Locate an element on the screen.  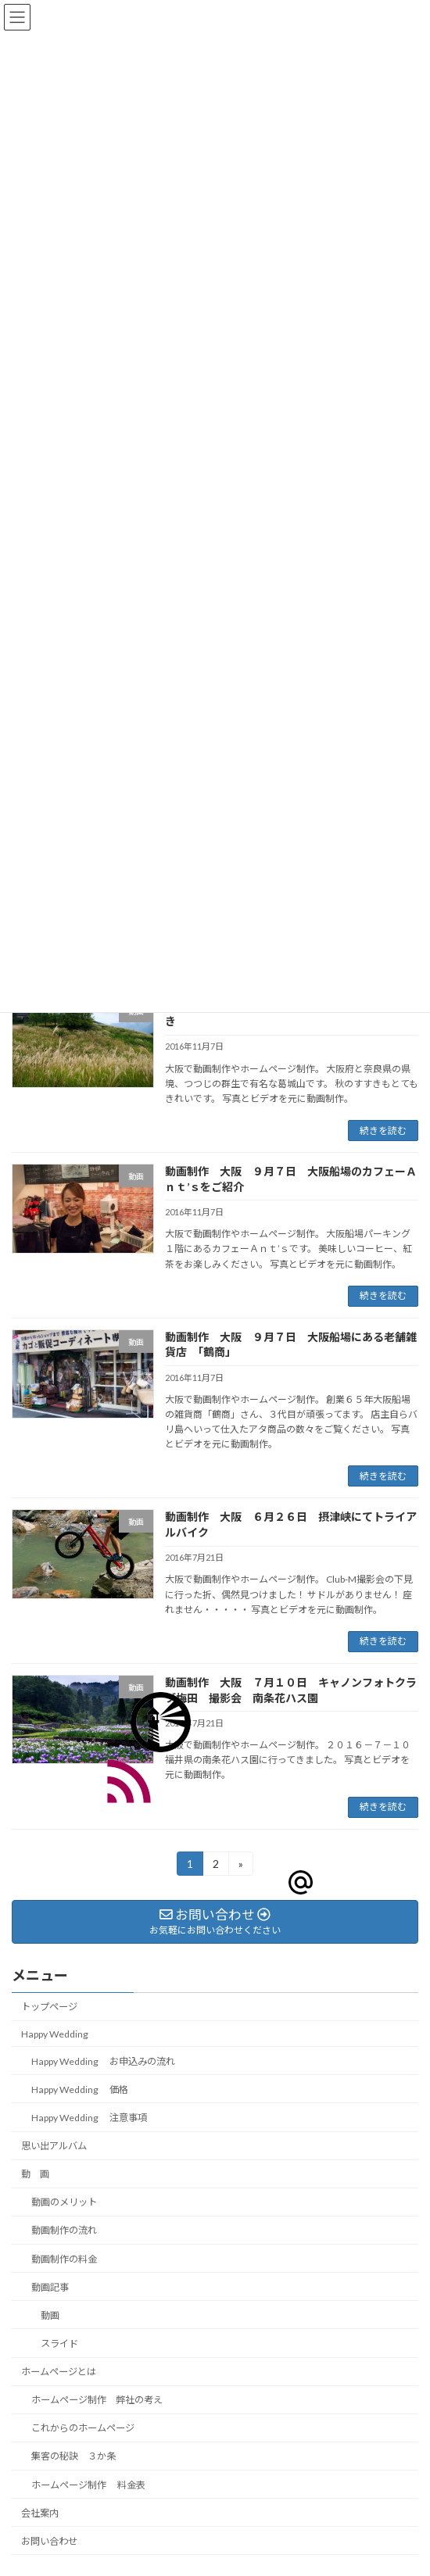
open mail.ru email service is located at coordinates (300, 1882).